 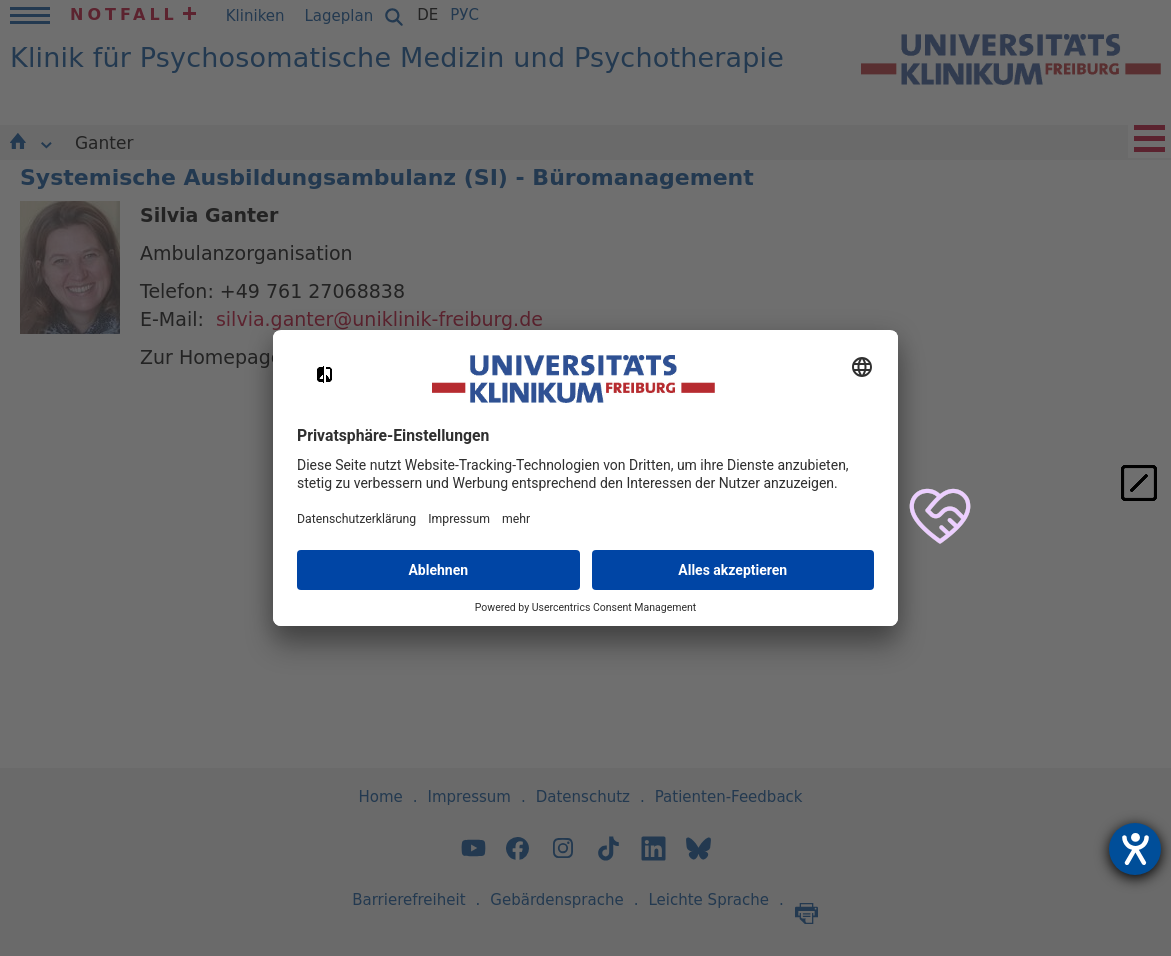 What do you see at coordinates (1139, 483) in the screenshot?
I see `indicates a file ignored in diff comparison` at bounding box center [1139, 483].